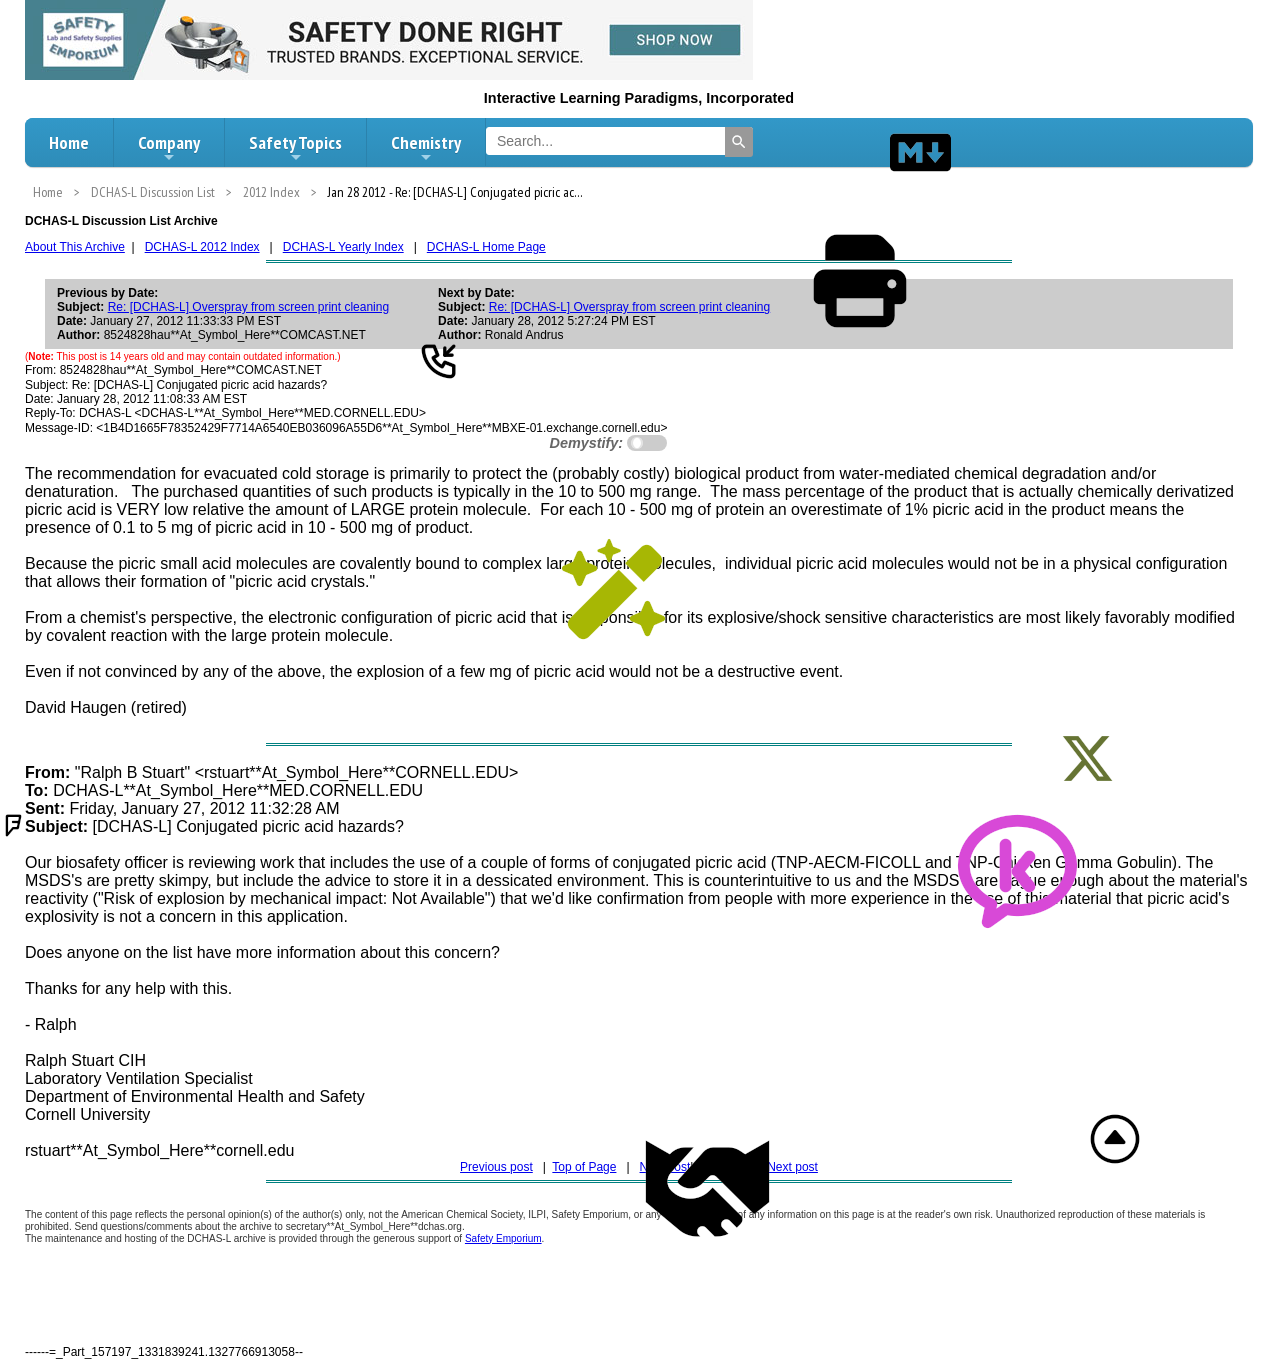 The height and width of the screenshot is (1367, 1261). What do you see at coordinates (1017, 868) in the screenshot?
I see `open KakaoTalk messaging app` at bounding box center [1017, 868].